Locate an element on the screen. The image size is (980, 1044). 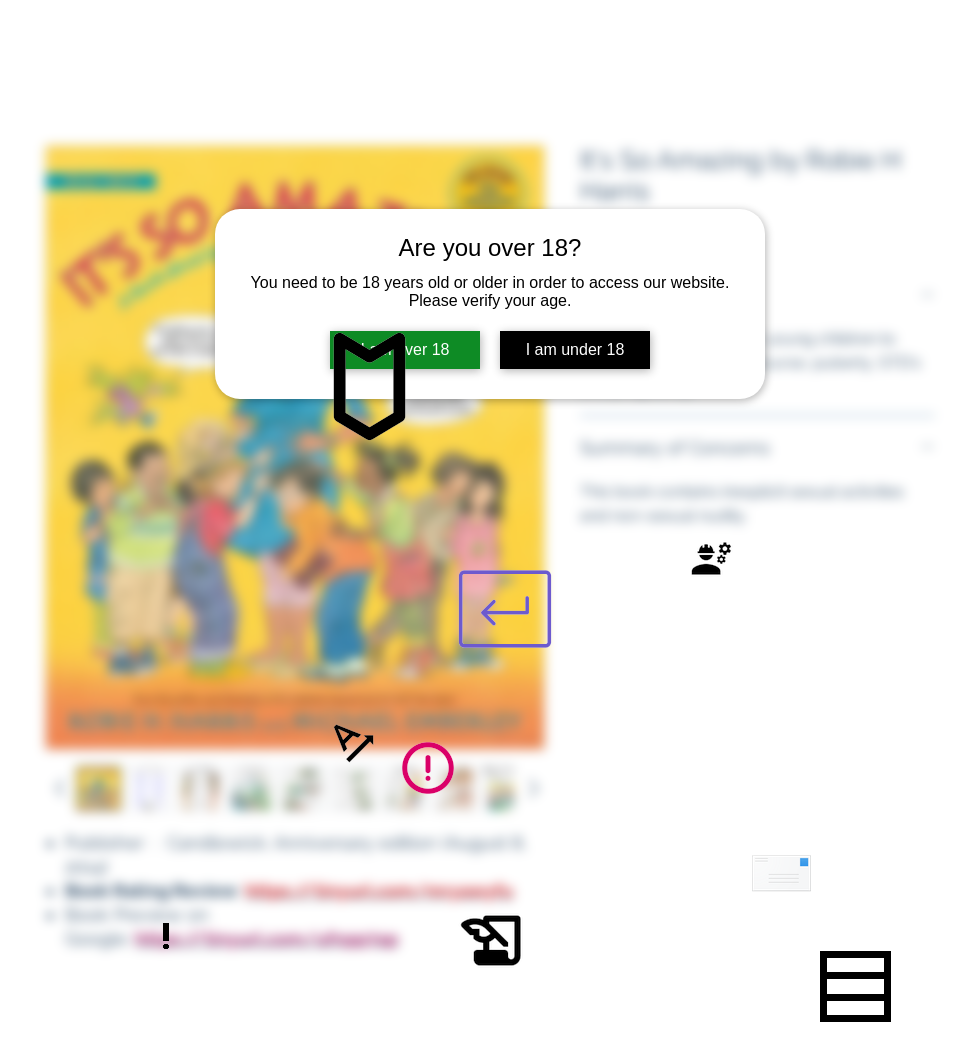
open your email inbox is located at coordinates (781, 873).